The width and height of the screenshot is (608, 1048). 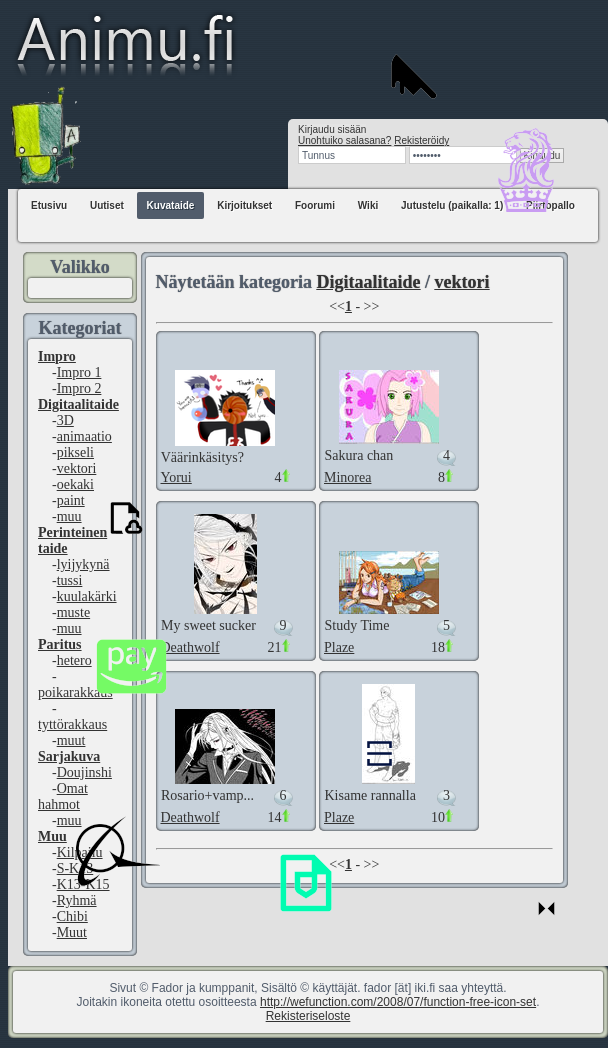 I want to click on pay with amazon pay at checkout, so click(x=131, y=666).